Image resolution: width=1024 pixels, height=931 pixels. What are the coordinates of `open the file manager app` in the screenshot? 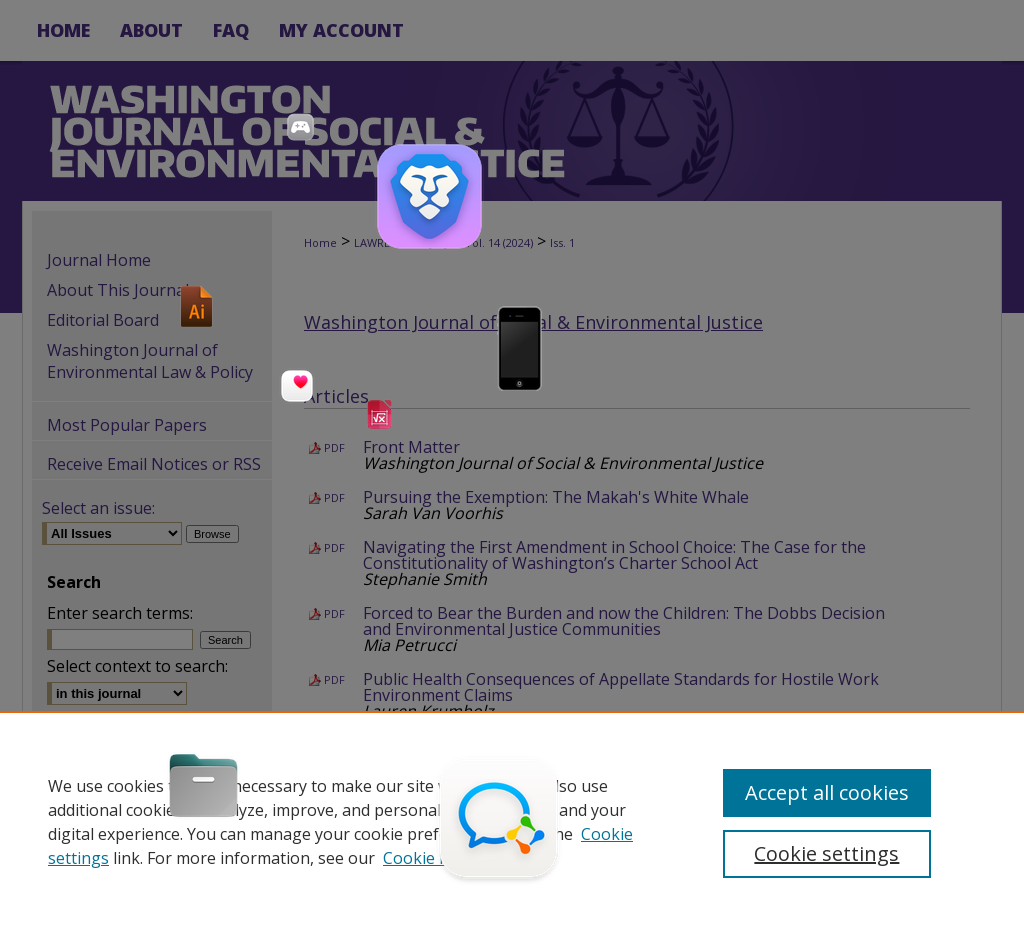 It's located at (203, 785).